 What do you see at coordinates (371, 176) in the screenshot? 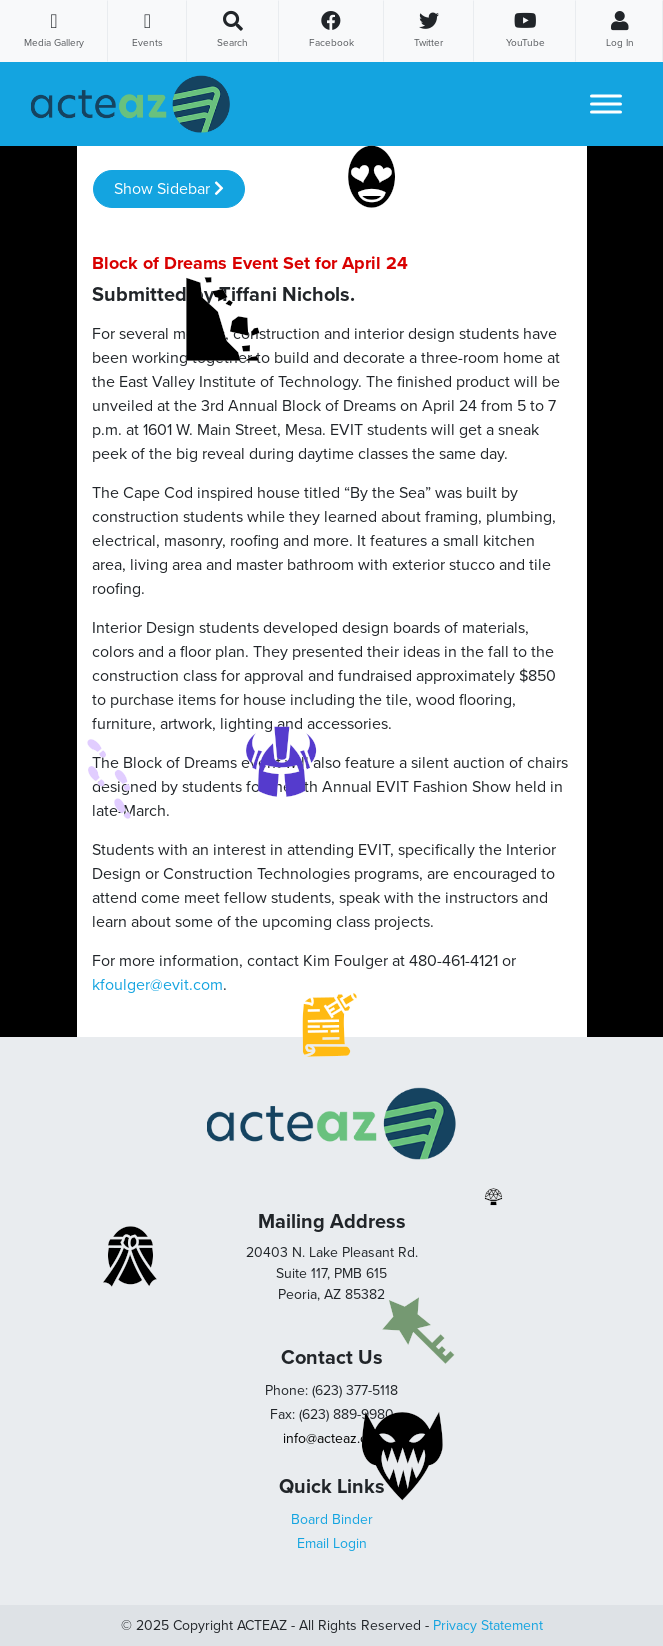
I see `indicates a "love" or "smitten" reaction` at bounding box center [371, 176].